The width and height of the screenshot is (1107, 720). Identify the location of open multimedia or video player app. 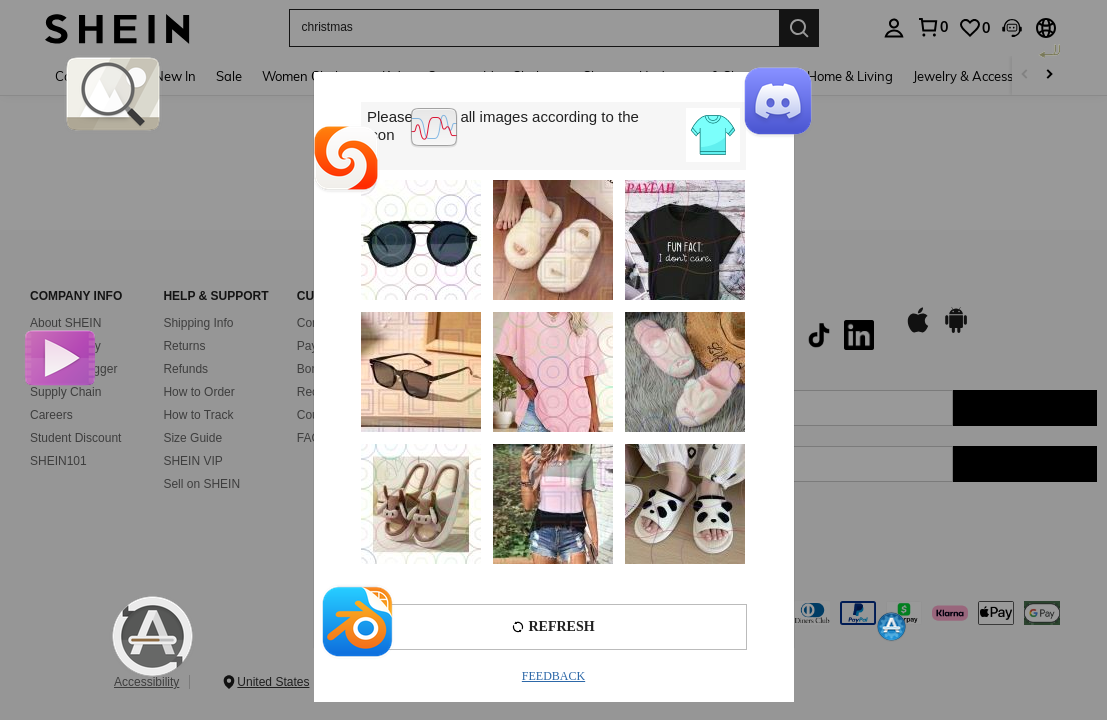
(60, 358).